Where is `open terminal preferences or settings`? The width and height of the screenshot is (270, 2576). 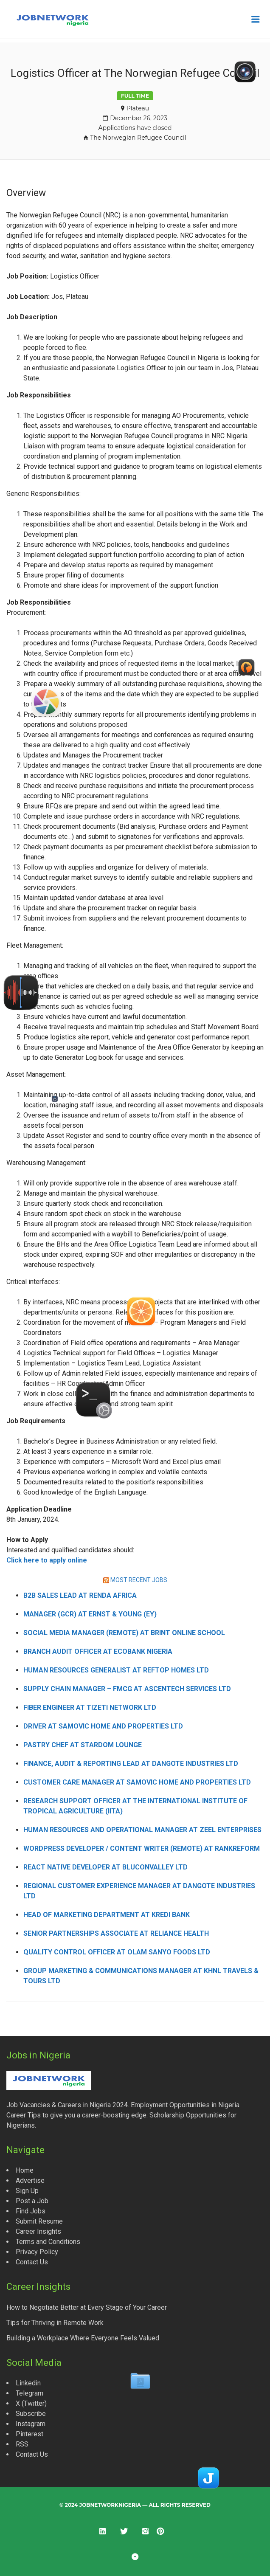 open terminal preferences or settings is located at coordinates (93, 1399).